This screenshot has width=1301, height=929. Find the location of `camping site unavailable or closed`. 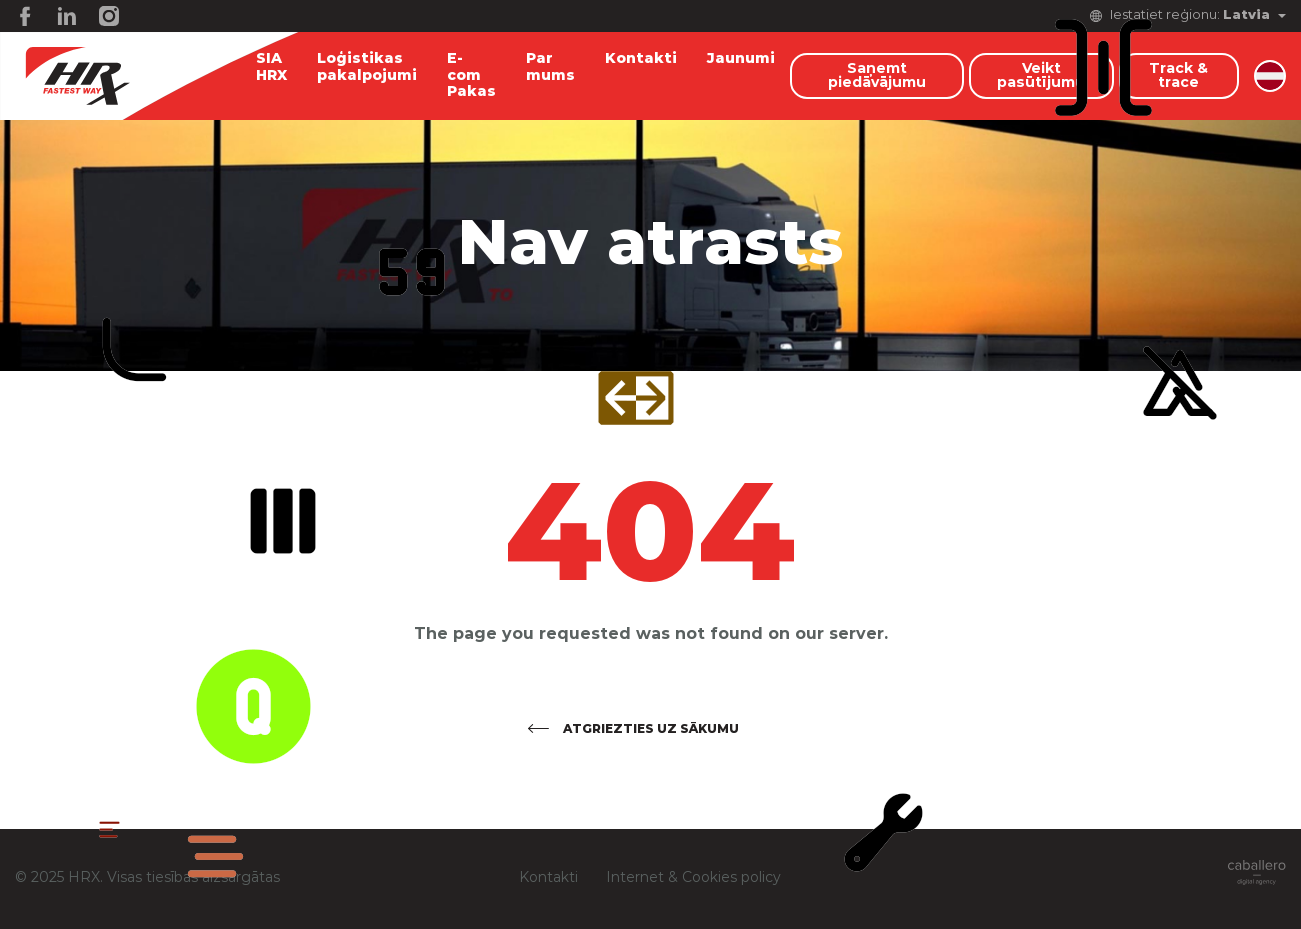

camping site unavailable or closed is located at coordinates (1180, 383).